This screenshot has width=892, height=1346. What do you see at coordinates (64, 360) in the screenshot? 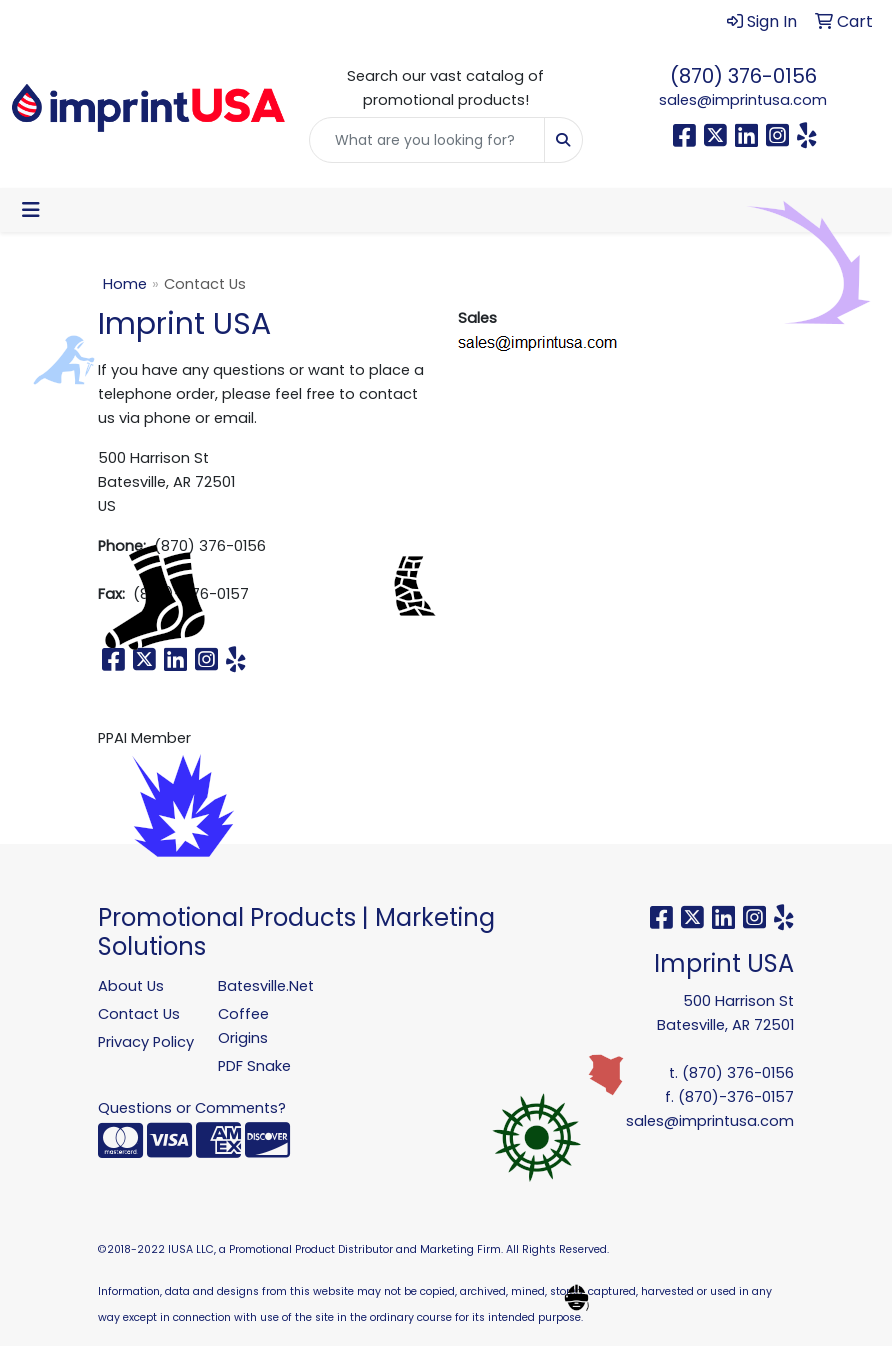
I see `select assassin or rogue character class` at bounding box center [64, 360].